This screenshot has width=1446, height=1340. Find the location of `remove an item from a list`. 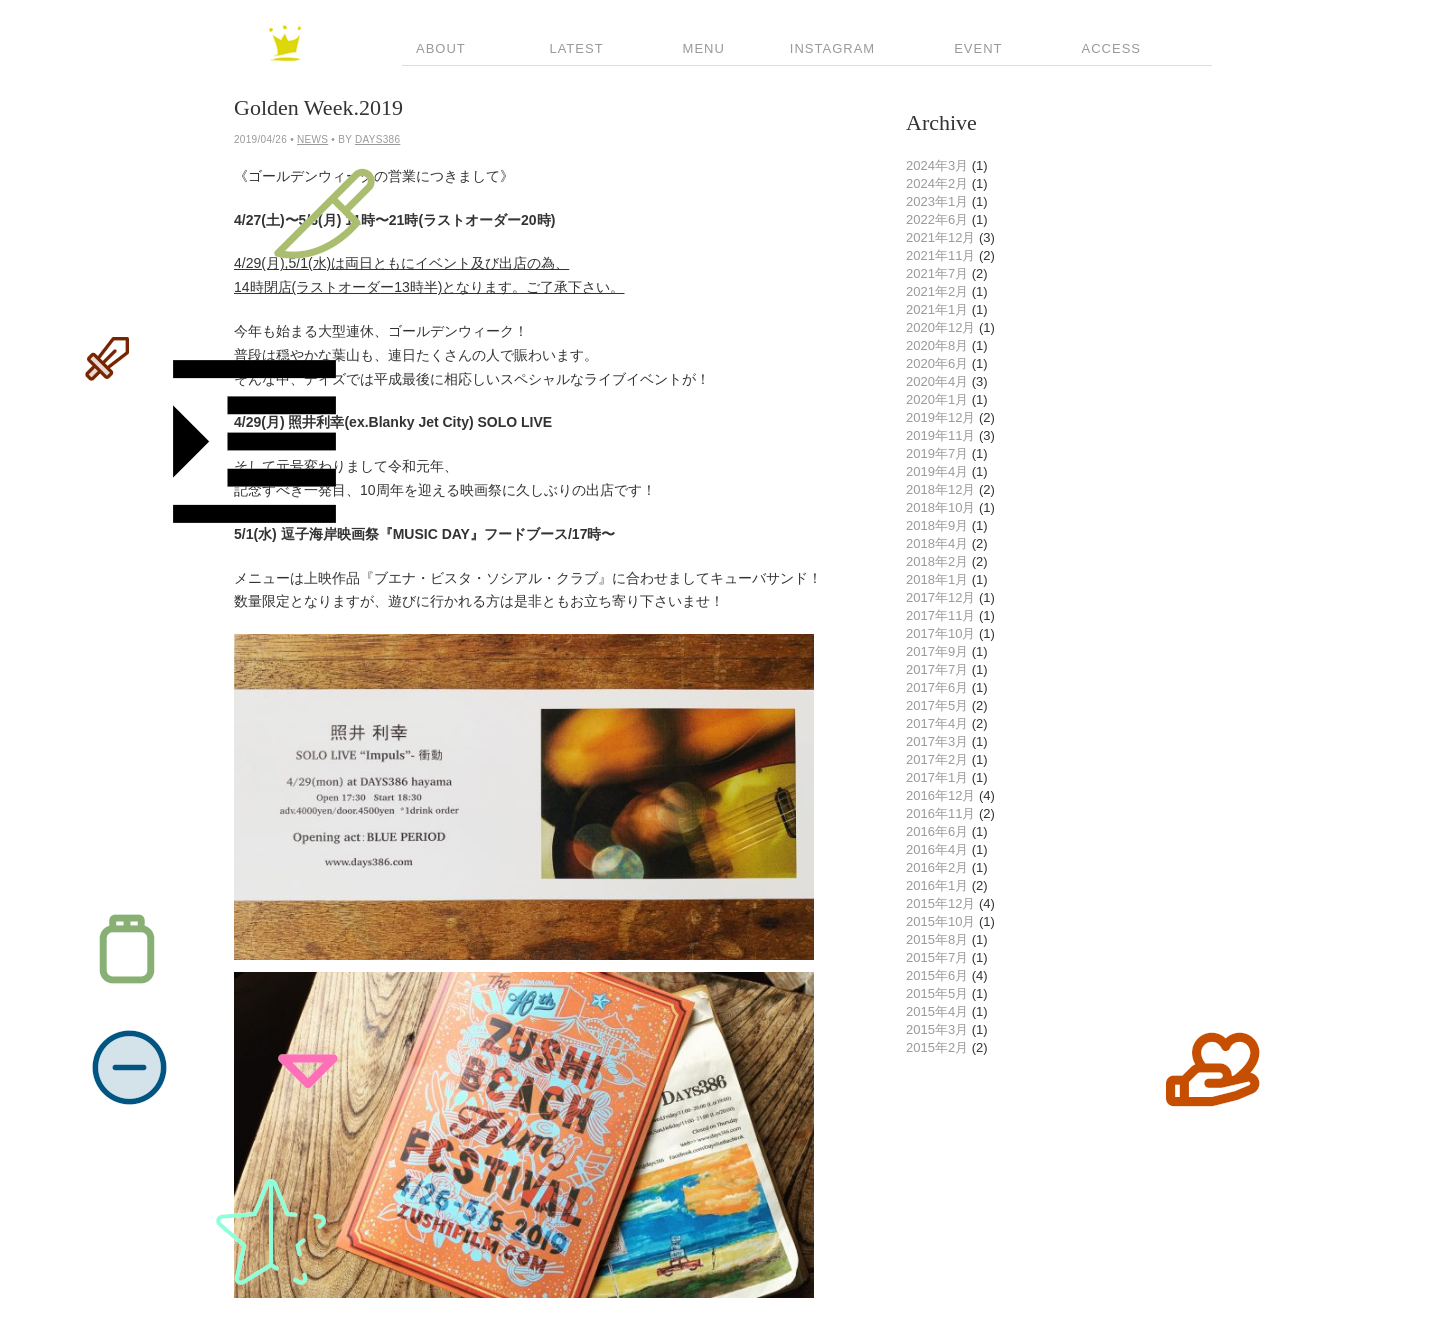

remove an item from a list is located at coordinates (129, 1067).